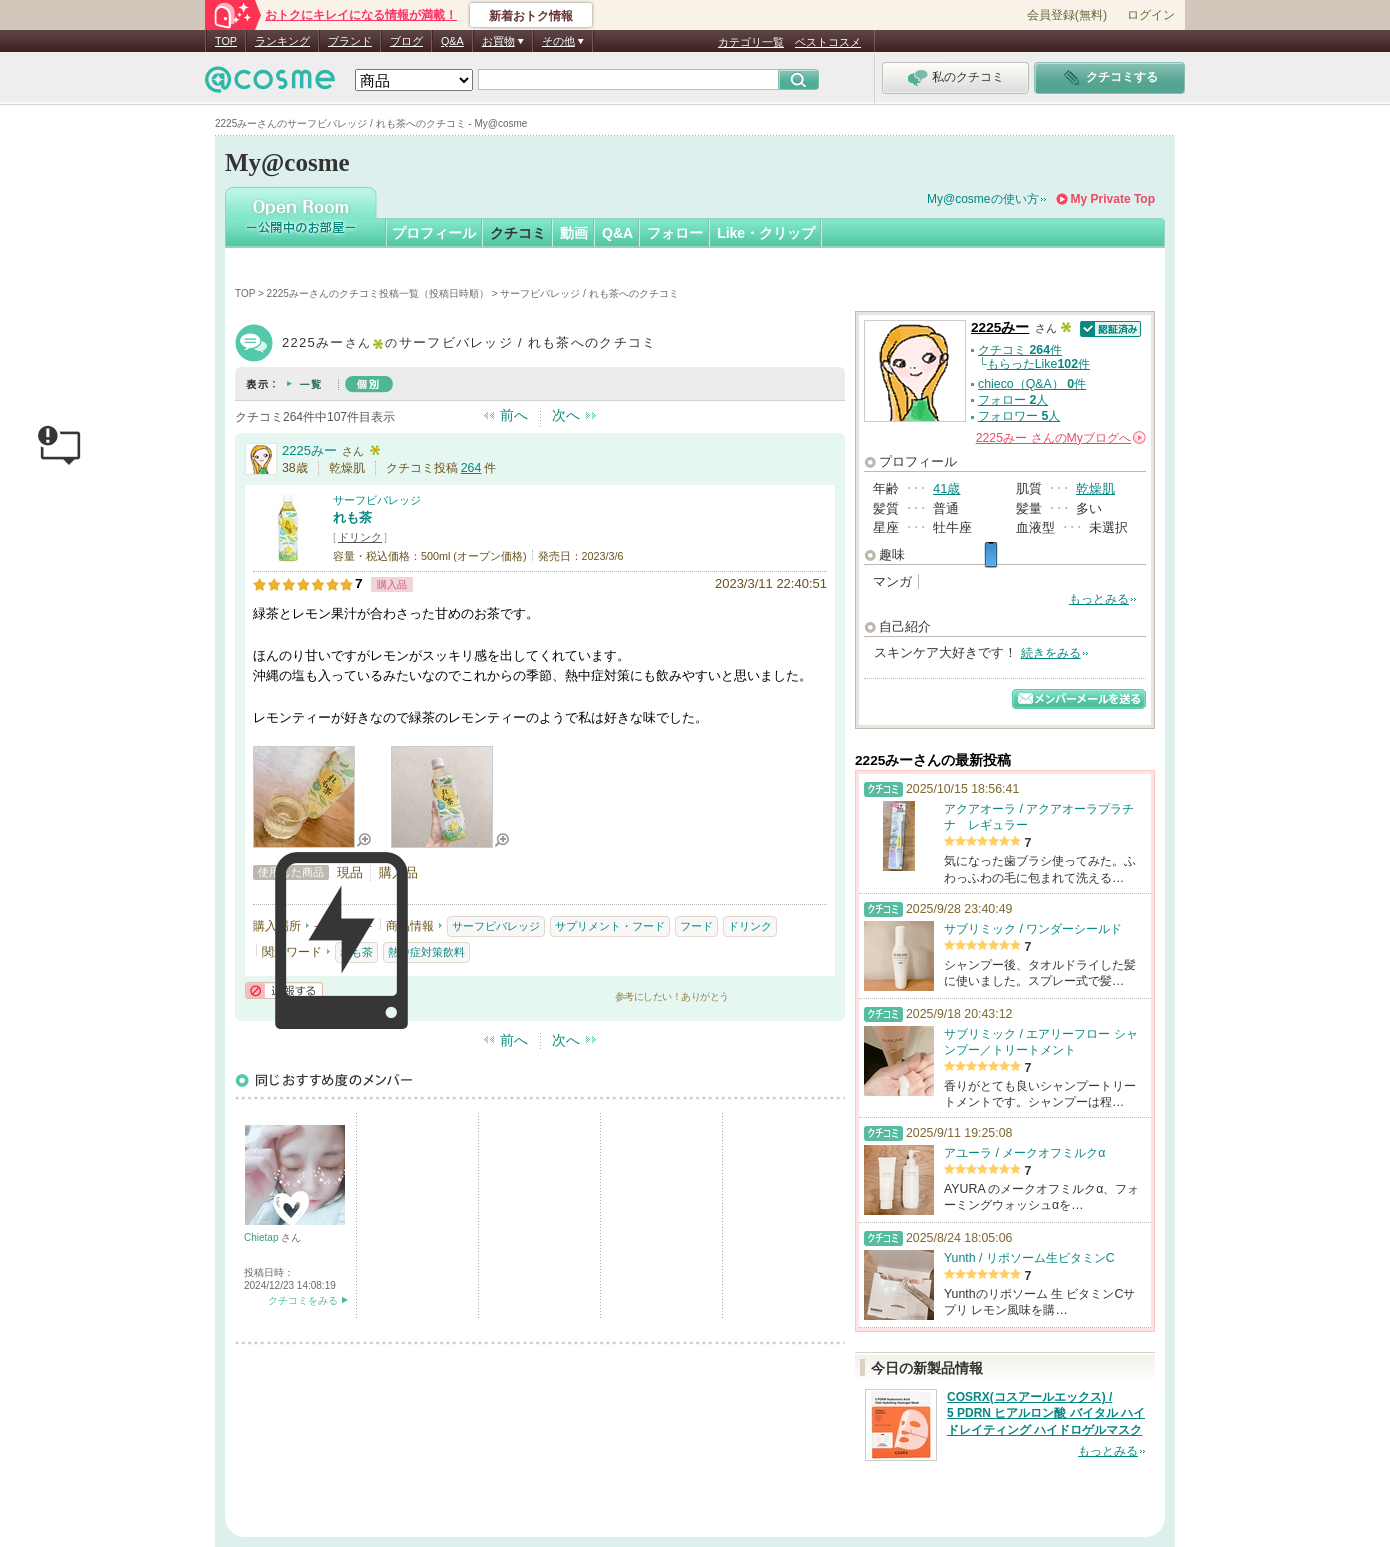 This screenshot has width=1390, height=1547. What do you see at coordinates (60, 445) in the screenshot?
I see `manage notification settings` at bounding box center [60, 445].